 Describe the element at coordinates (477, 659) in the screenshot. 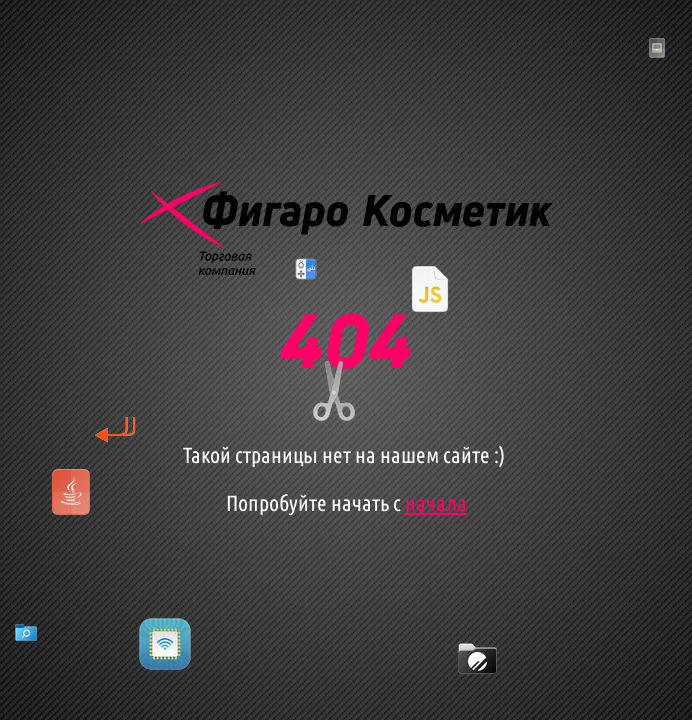

I see `folder containing PlanetScale database files` at that location.